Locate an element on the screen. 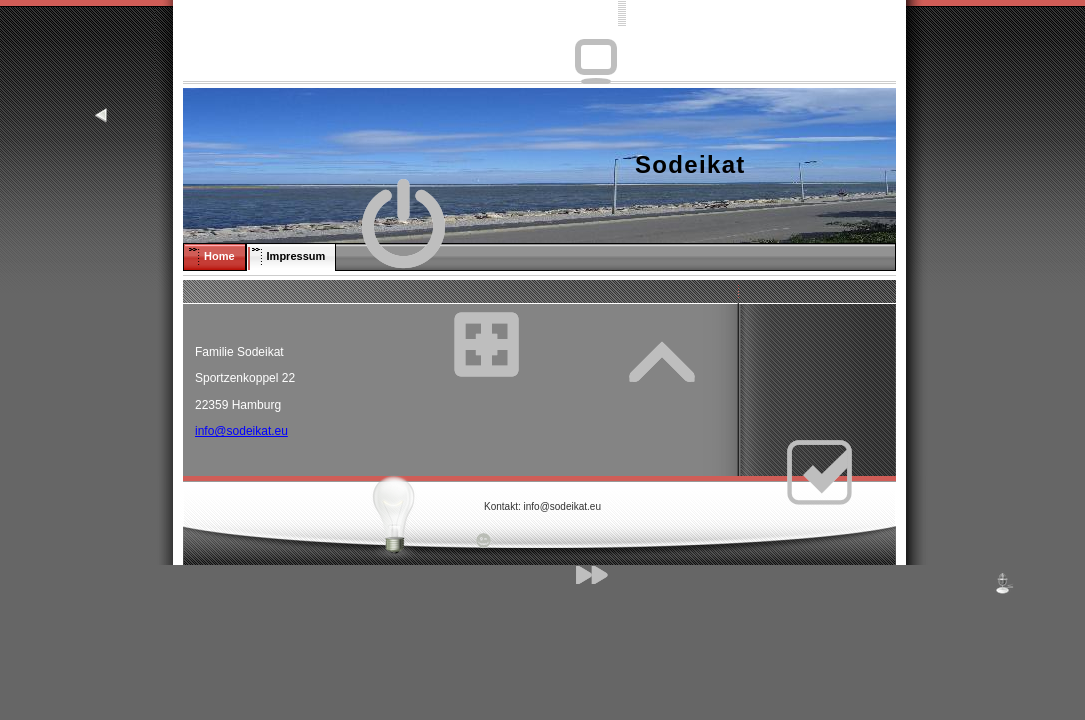 The image size is (1085, 720). insert a winking emoji in a message is located at coordinates (483, 540).